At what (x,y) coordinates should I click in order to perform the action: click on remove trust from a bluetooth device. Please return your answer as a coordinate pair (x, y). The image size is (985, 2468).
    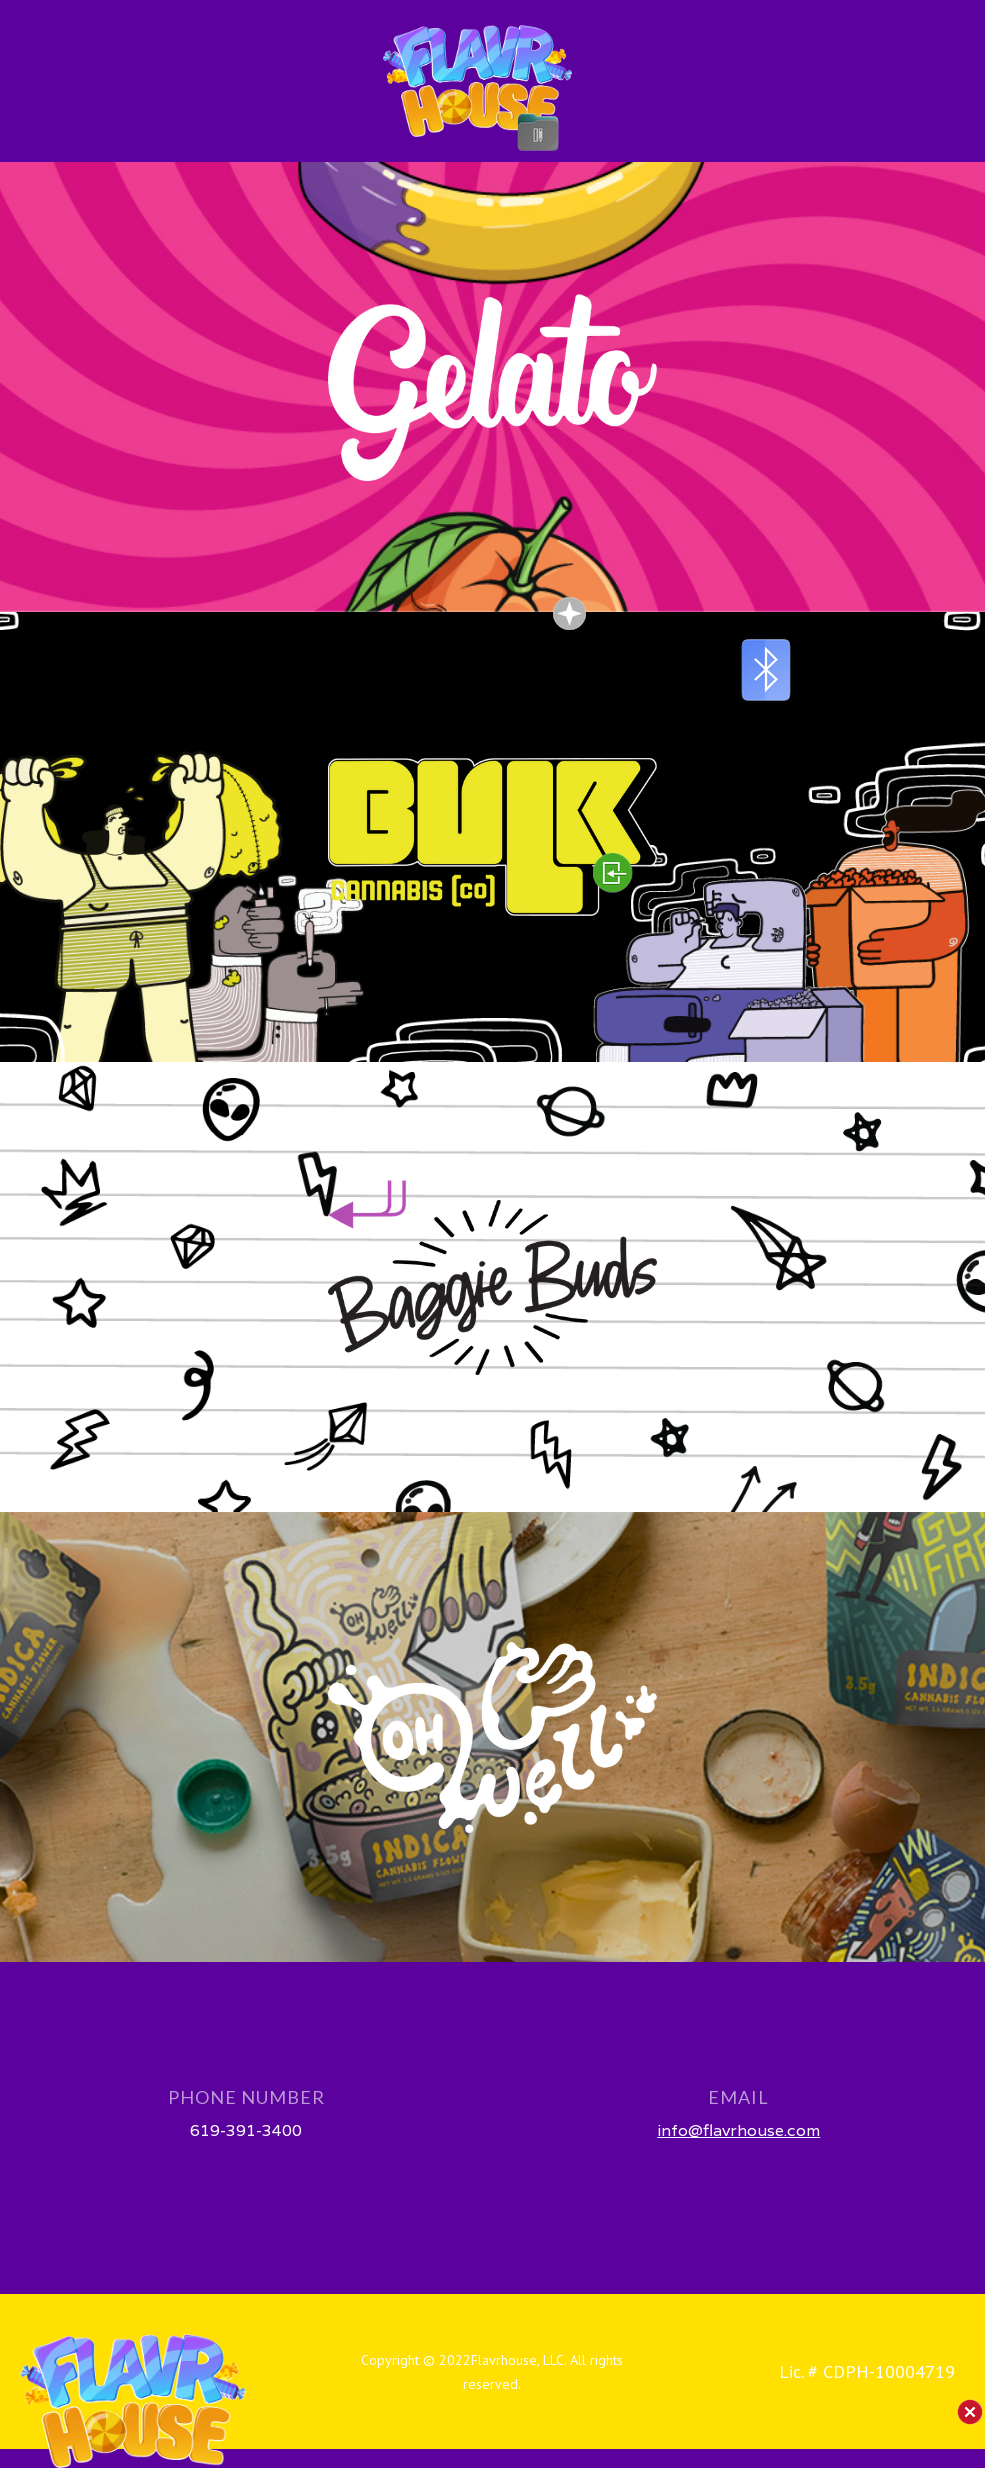
    Looking at the image, I should click on (569, 613).